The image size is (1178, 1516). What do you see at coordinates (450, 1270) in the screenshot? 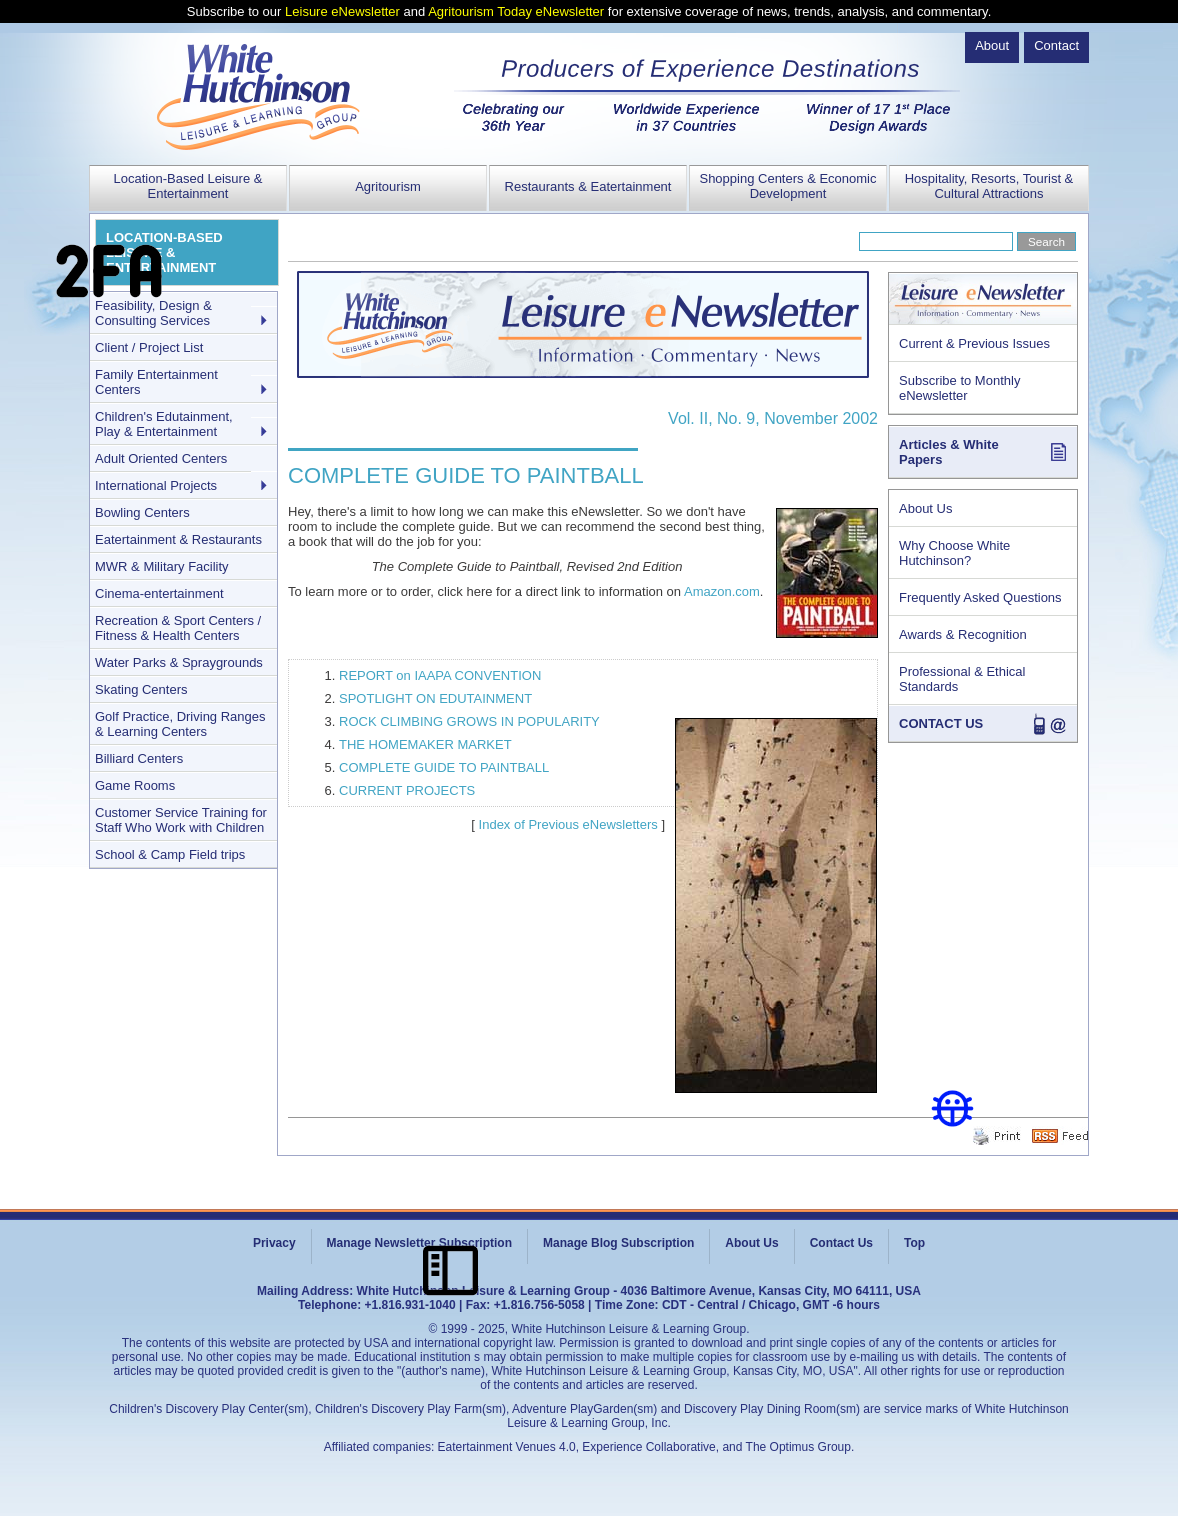
I see `show sidebar navigation panel` at bounding box center [450, 1270].